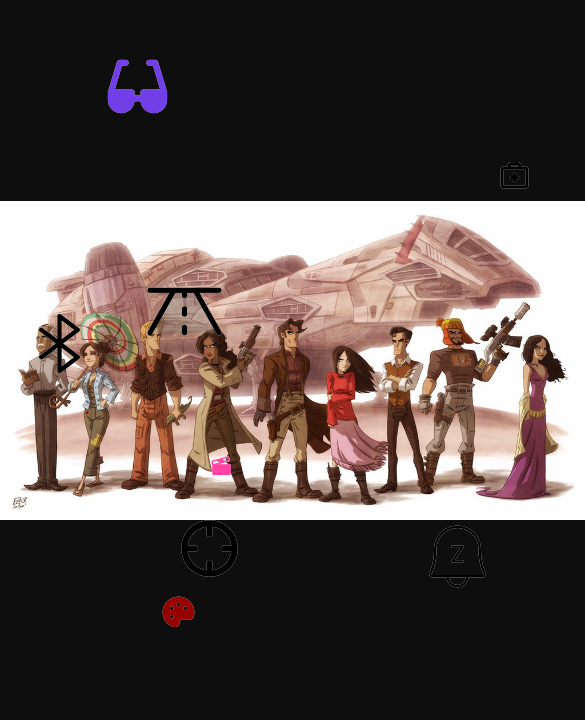  I want to click on toggle sun protection or outdoor mode, so click(137, 86).